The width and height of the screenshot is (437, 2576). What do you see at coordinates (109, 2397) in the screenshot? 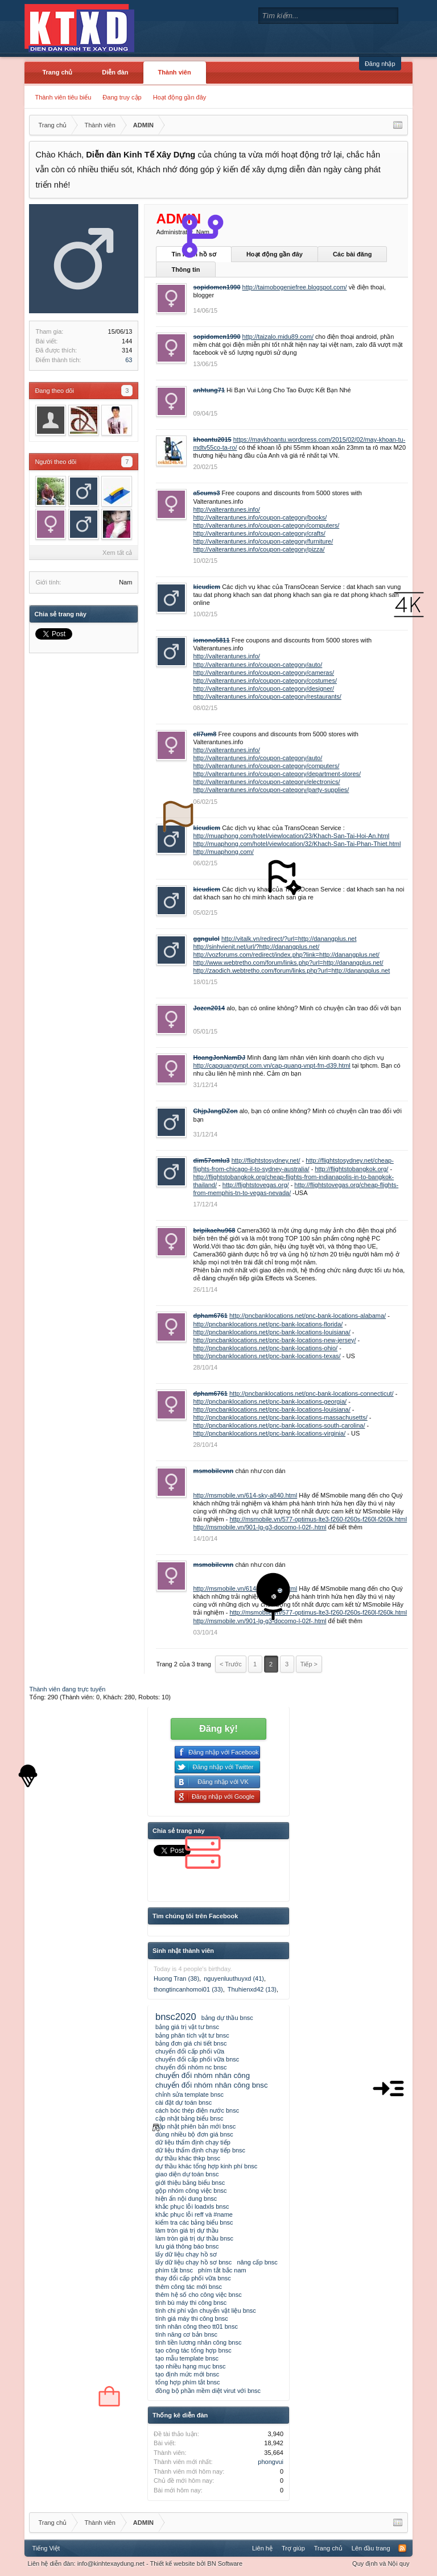
I see `view your shopping bag` at bounding box center [109, 2397].